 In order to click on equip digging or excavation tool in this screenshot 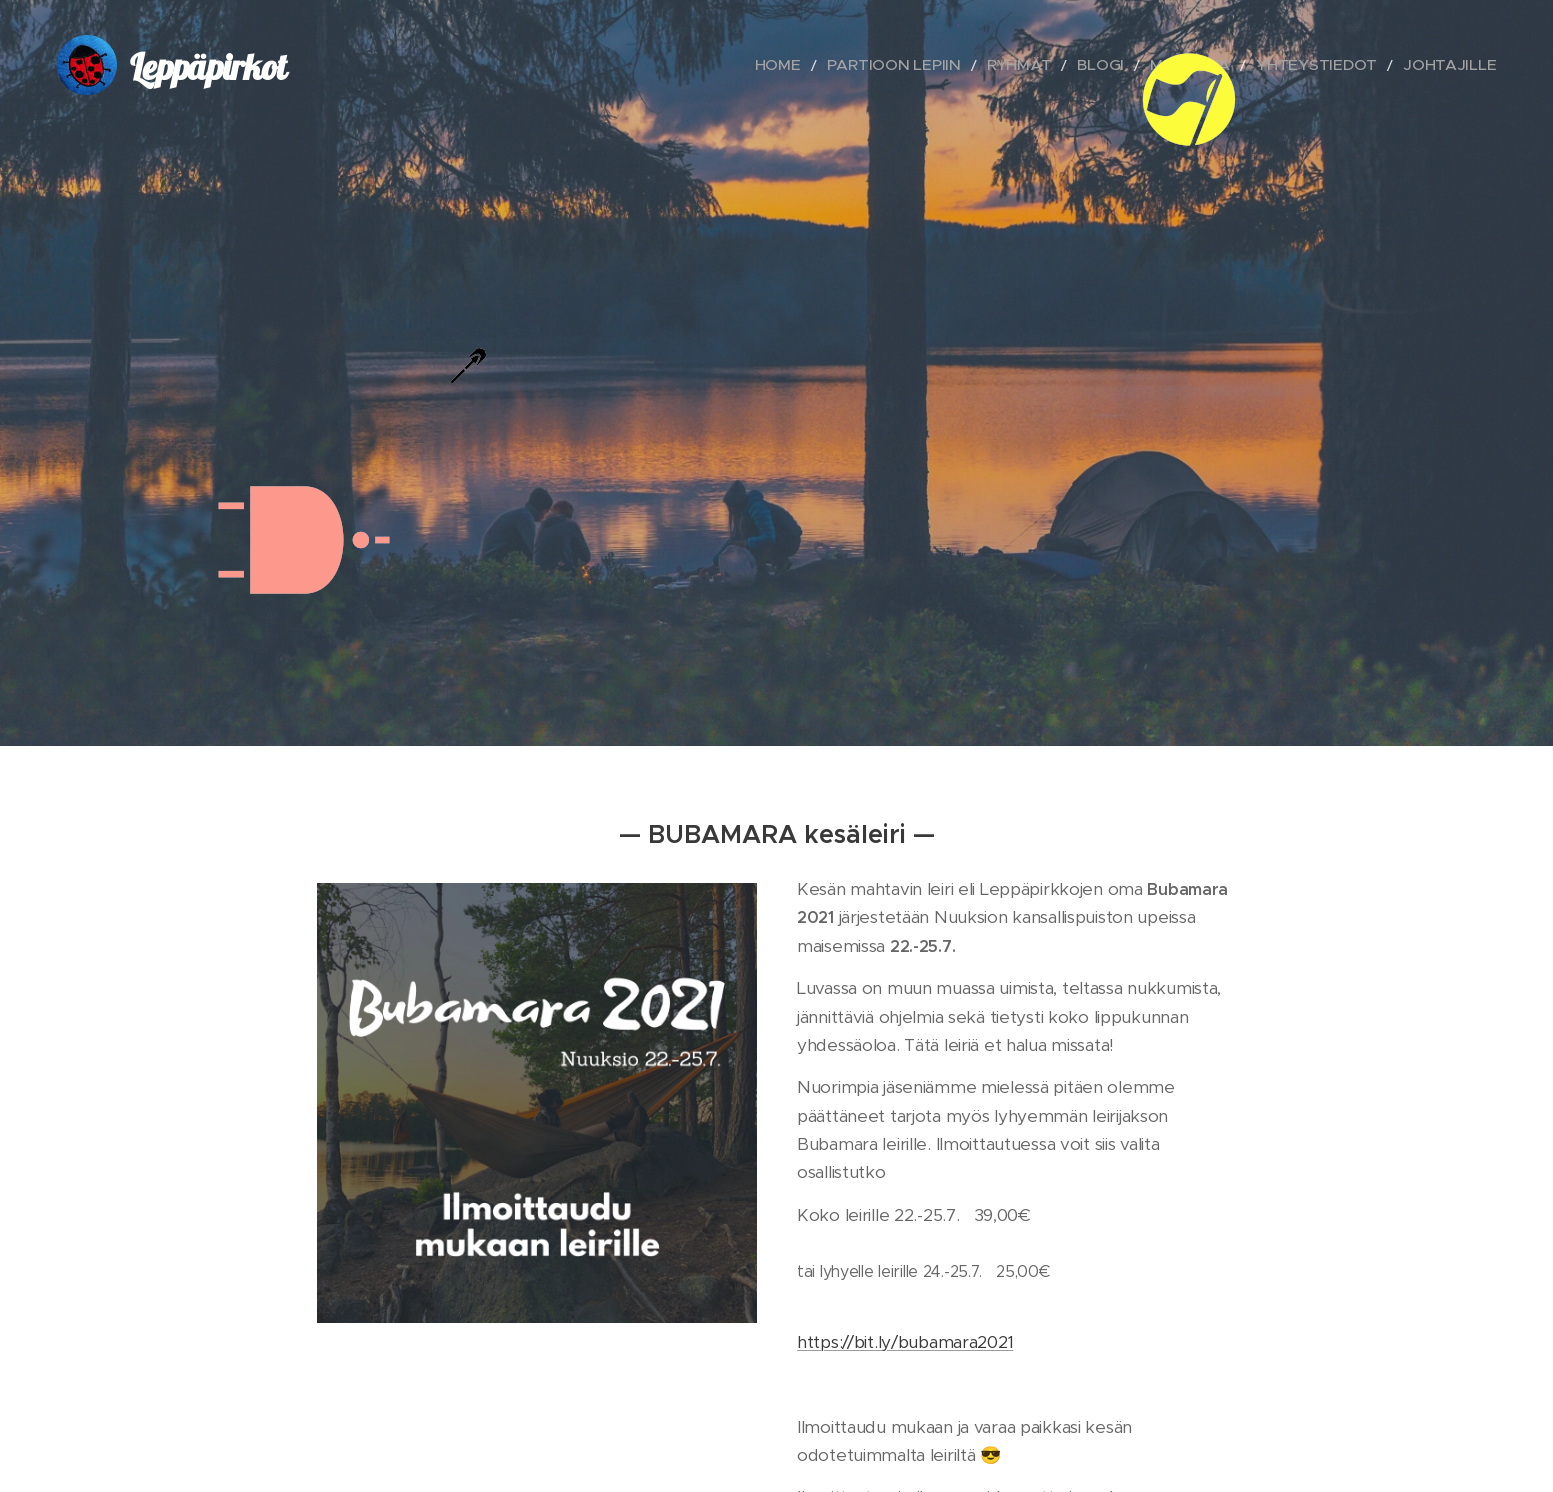, I will do `click(468, 366)`.